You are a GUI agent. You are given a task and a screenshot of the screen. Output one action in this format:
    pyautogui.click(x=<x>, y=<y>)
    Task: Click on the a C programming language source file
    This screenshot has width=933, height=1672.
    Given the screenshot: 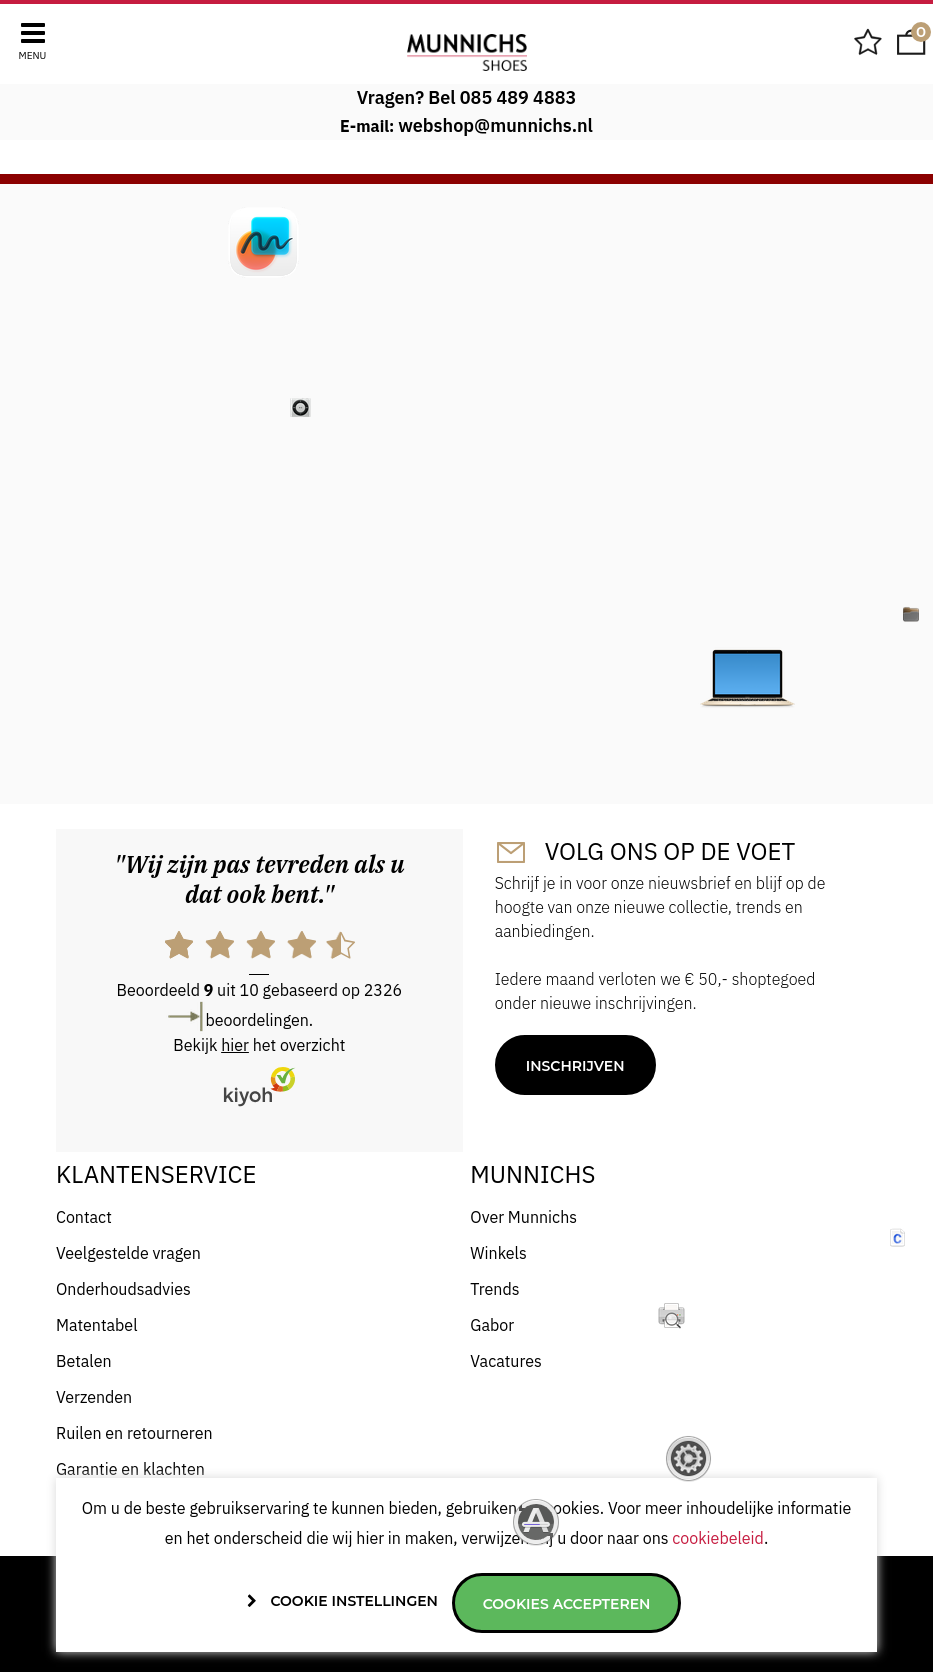 What is the action you would take?
    pyautogui.click(x=897, y=1237)
    